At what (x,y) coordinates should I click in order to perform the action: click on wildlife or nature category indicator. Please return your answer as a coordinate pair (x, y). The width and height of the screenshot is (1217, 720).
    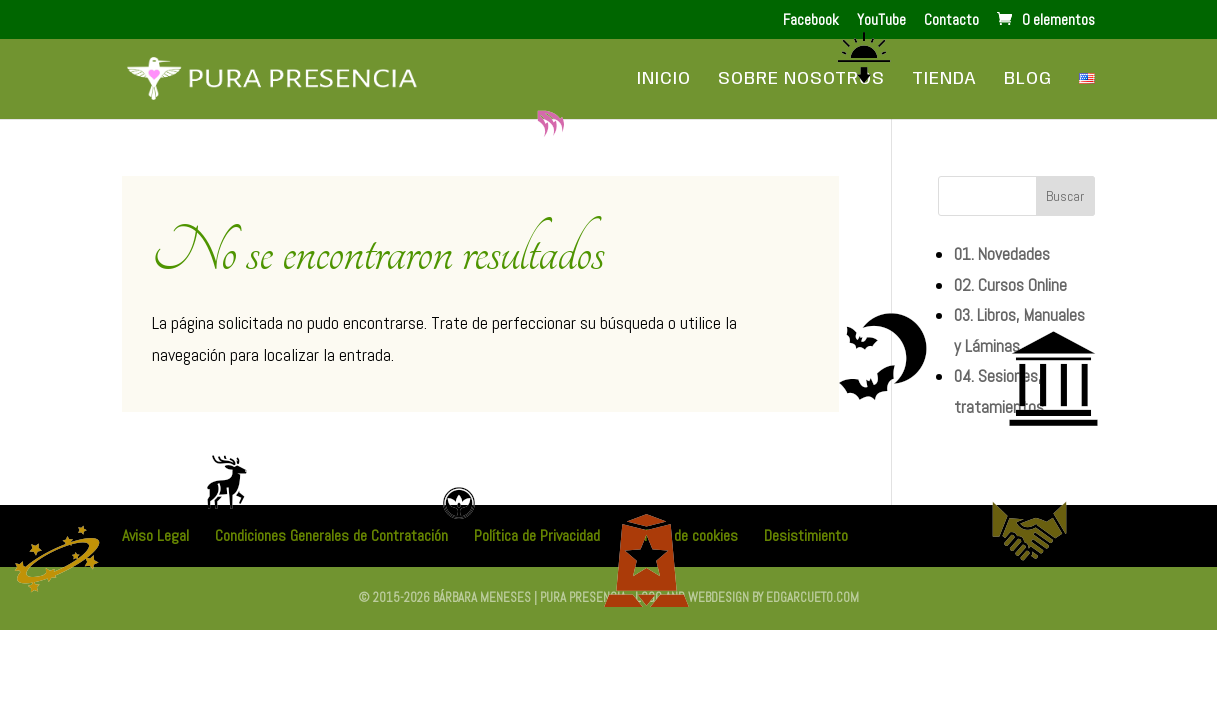
    Looking at the image, I should click on (227, 482).